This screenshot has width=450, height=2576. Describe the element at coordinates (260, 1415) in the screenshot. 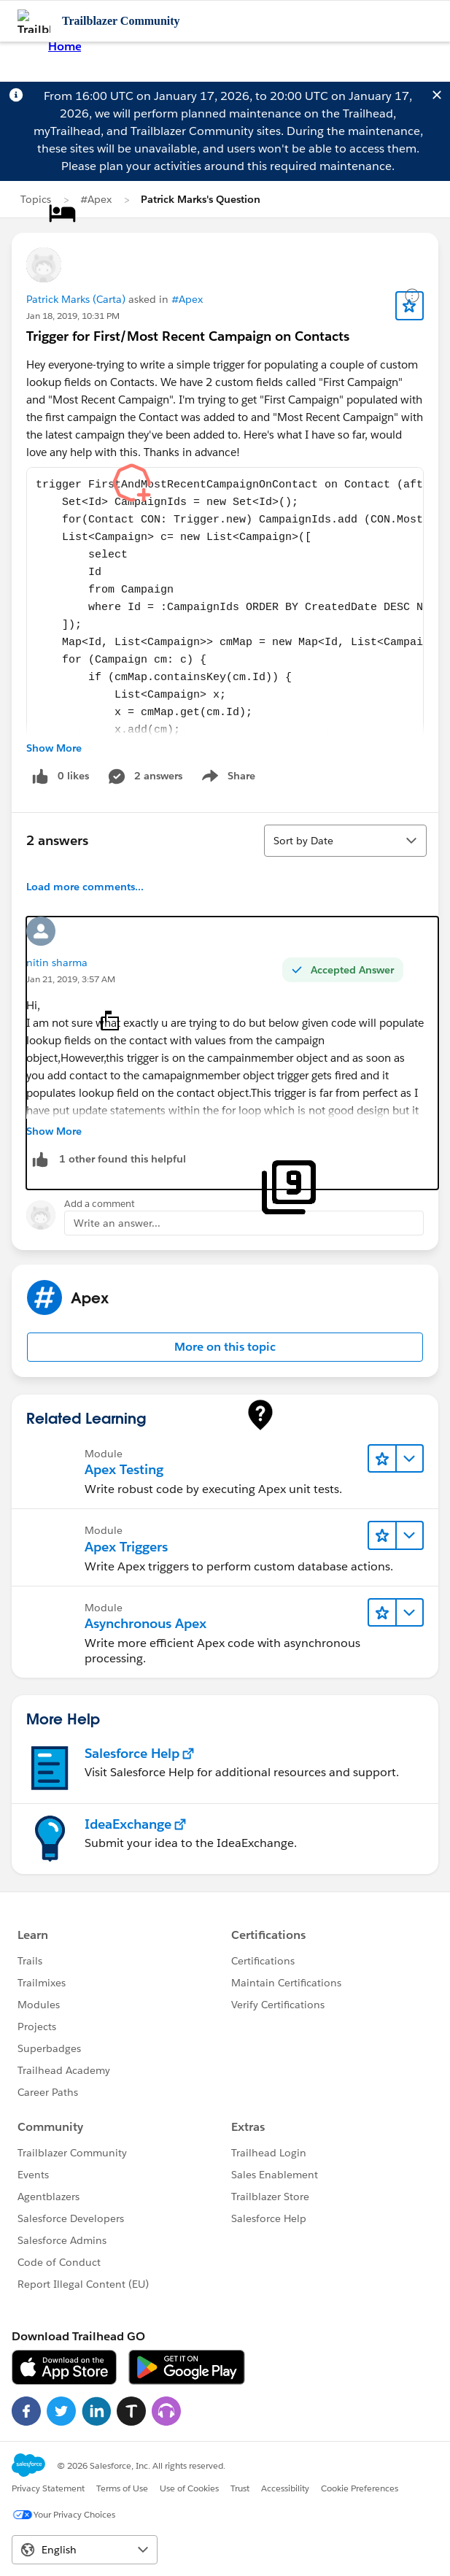

I see `indicates an unknown or unidentified location` at that location.